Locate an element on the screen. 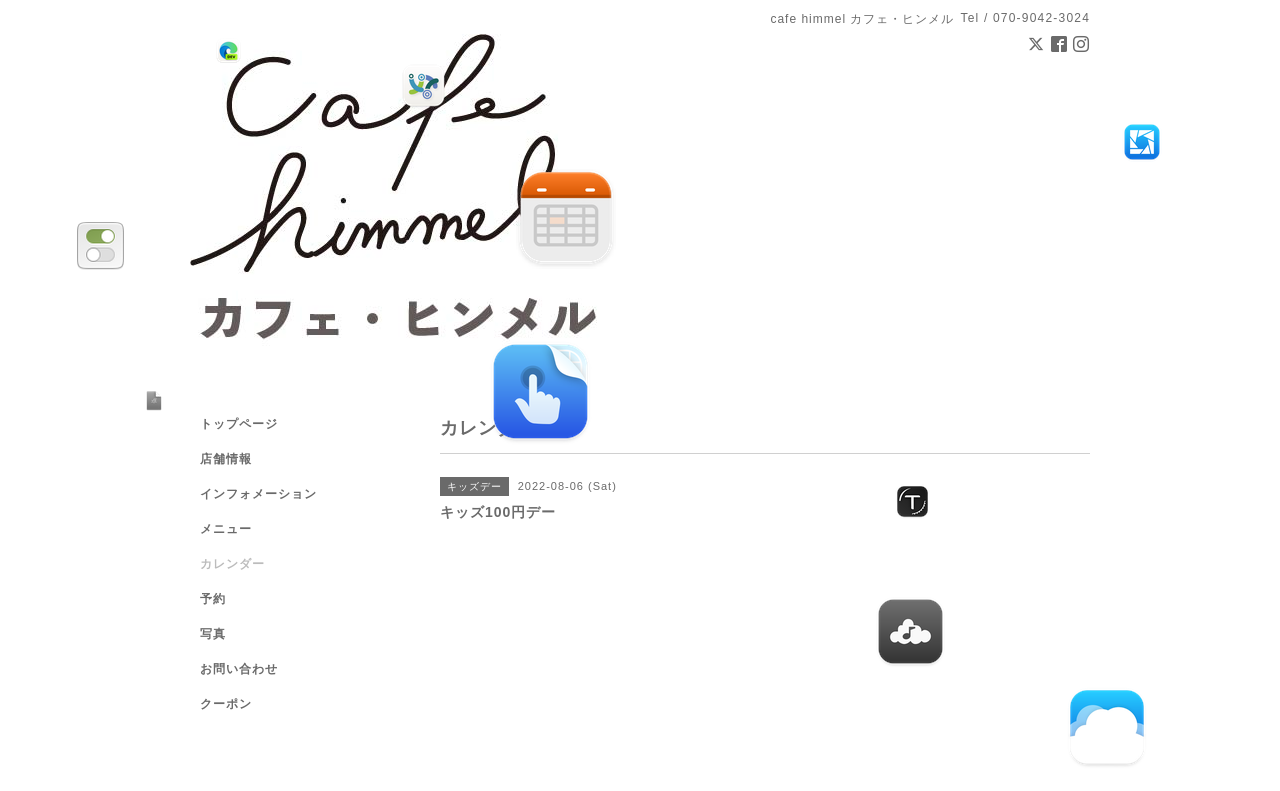 This screenshot has height=791, width=1280. open barrier app for keyboard and mouse sharing is located at coordinates (423, 85).